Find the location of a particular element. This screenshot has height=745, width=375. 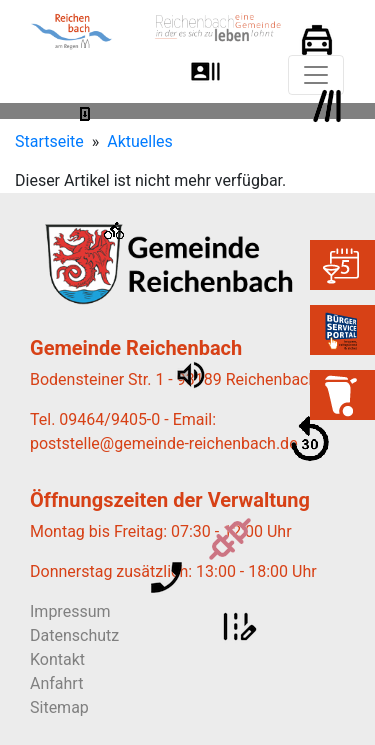

request a taxi or rideshare is located at coordinates (317, 40).